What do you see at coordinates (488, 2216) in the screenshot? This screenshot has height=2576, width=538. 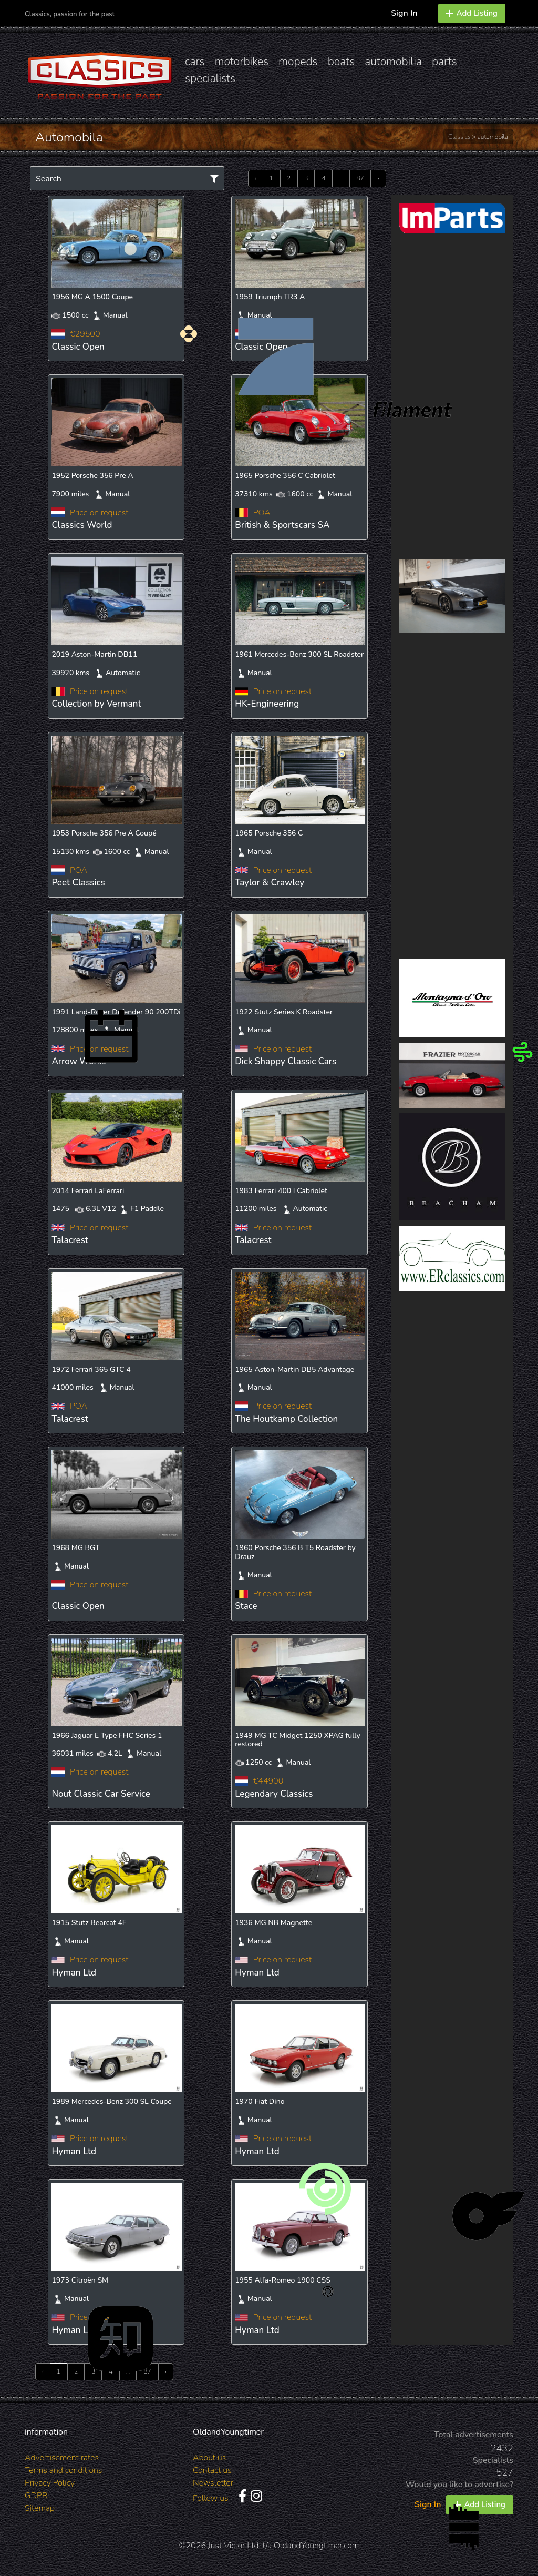 I see `open the OnlyFans app` at bounding box center [488, 2216].